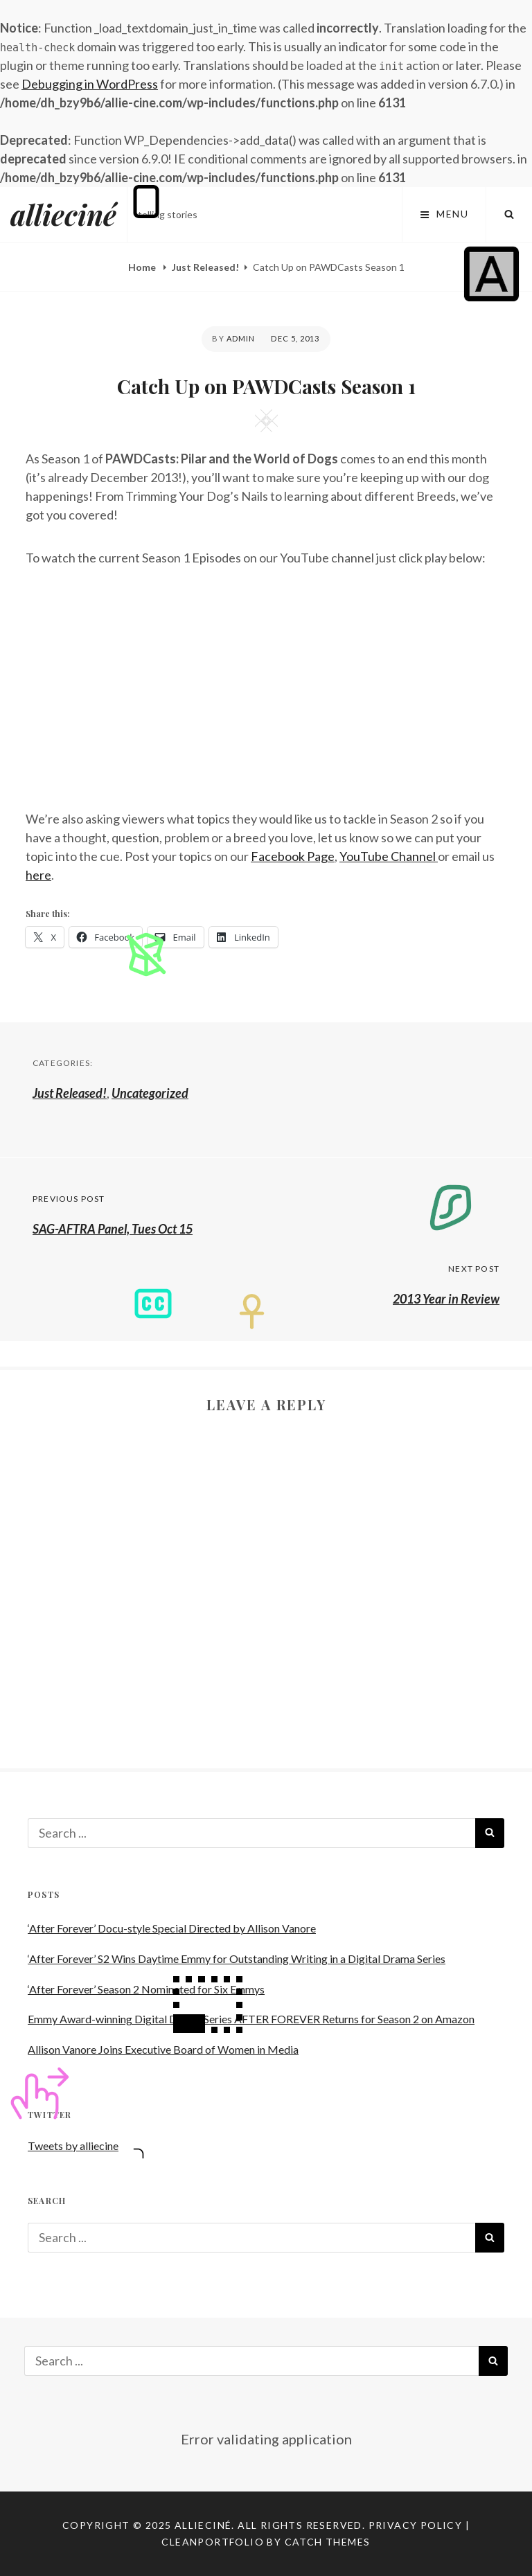  Describe the element at coordinates (146, 202) in the screenshot. I see `switch to portrait orientation` at that location.